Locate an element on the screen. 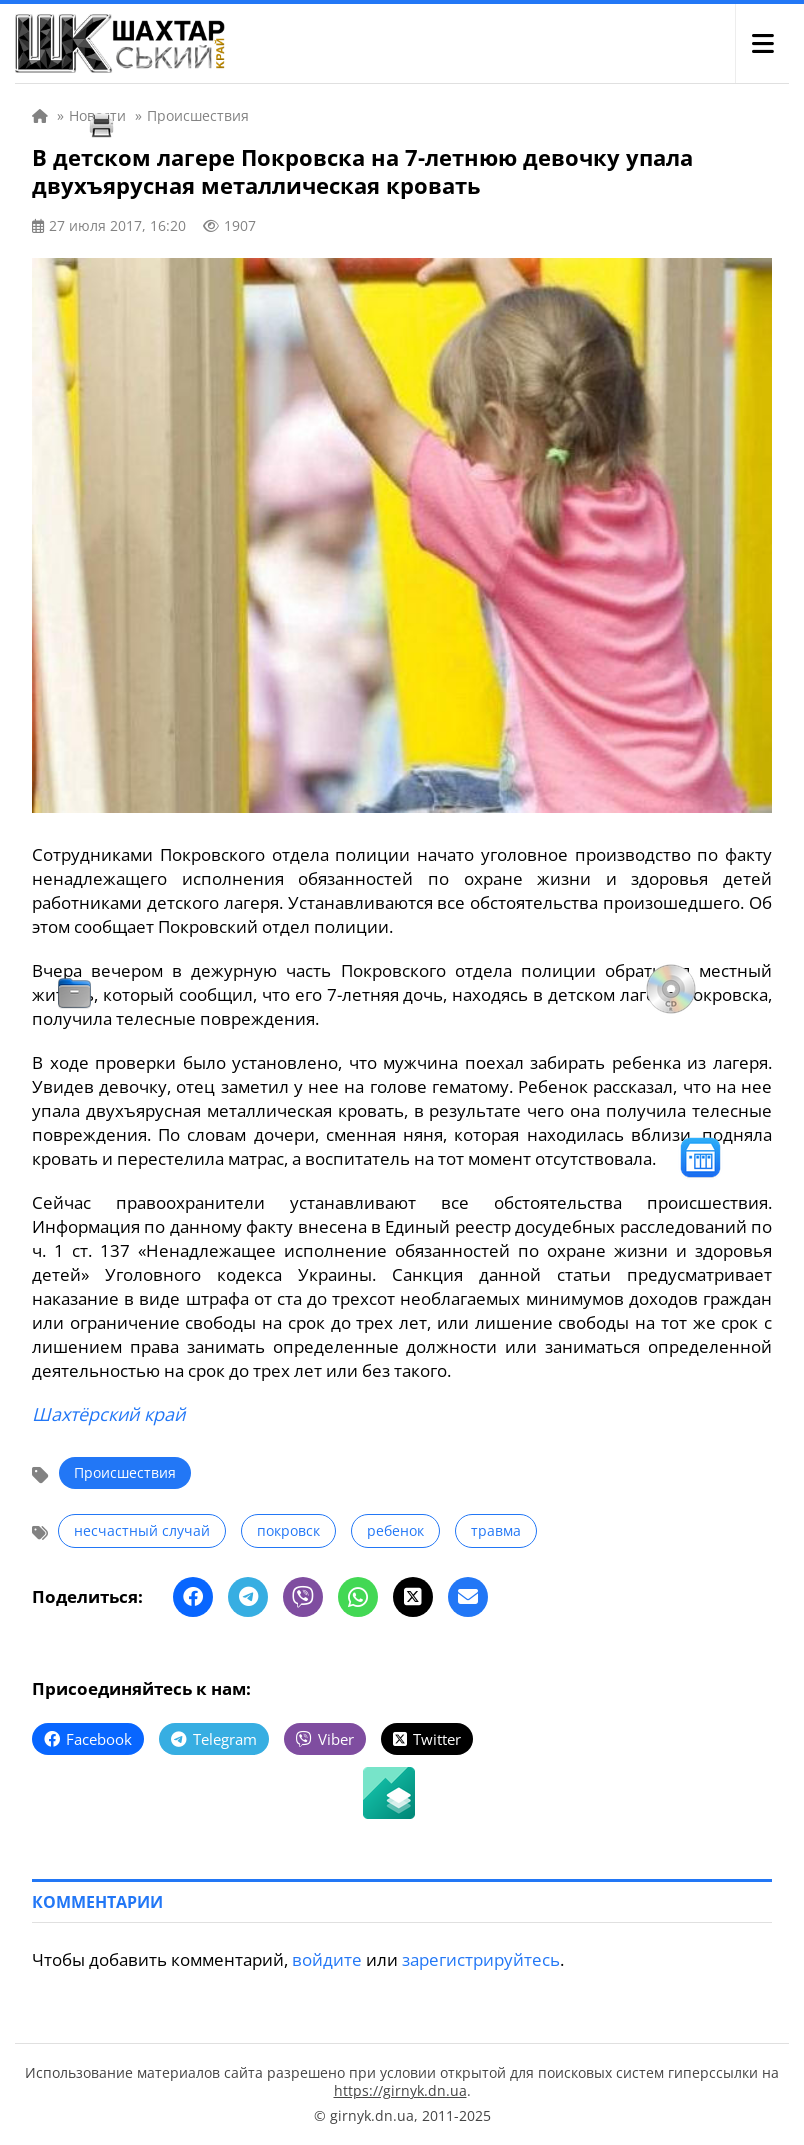 The width and height of the screenshot is (804, 2145). open workbooks app for data visualization is located at coordinates (389, 1793).